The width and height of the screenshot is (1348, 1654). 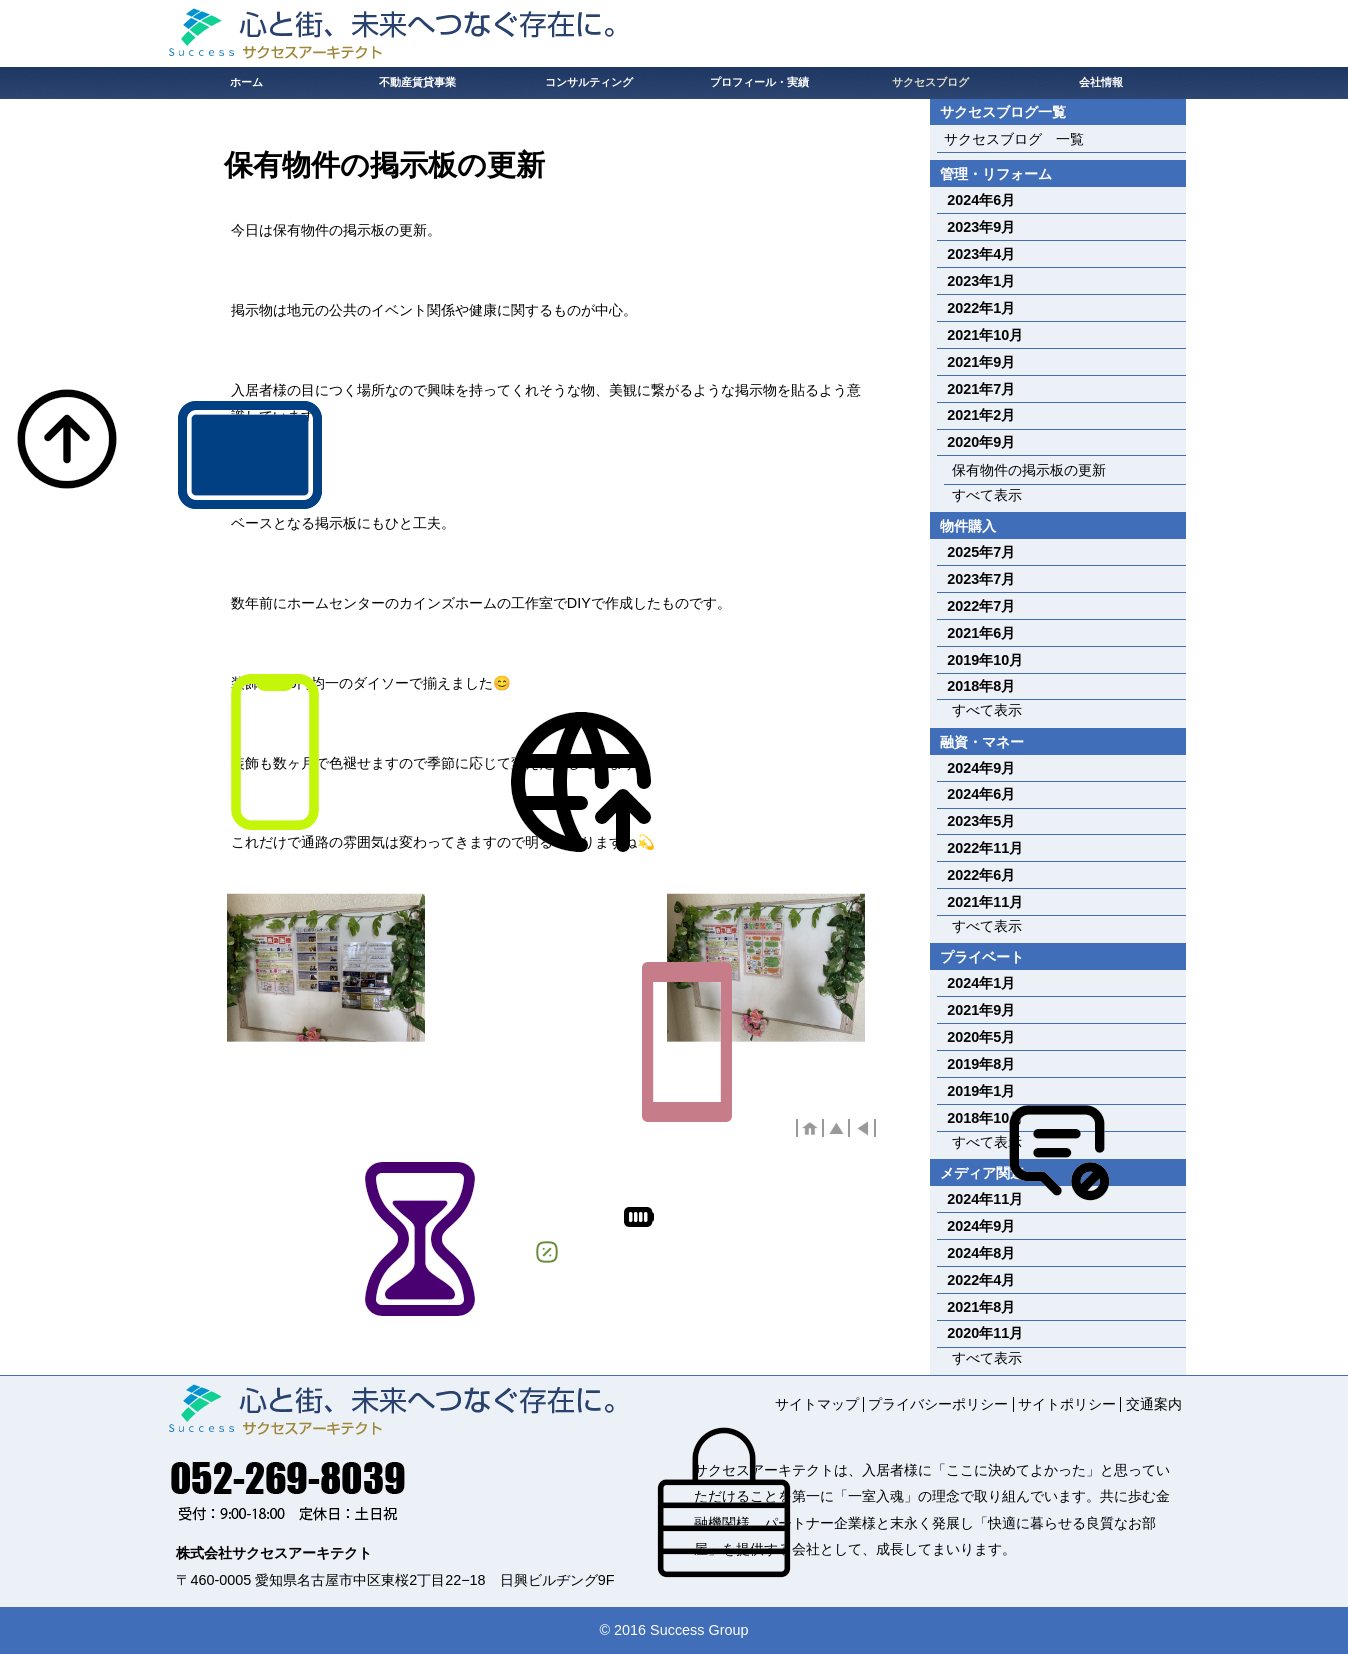 I want to click on upload content to the web, so click(x=581, y=782).